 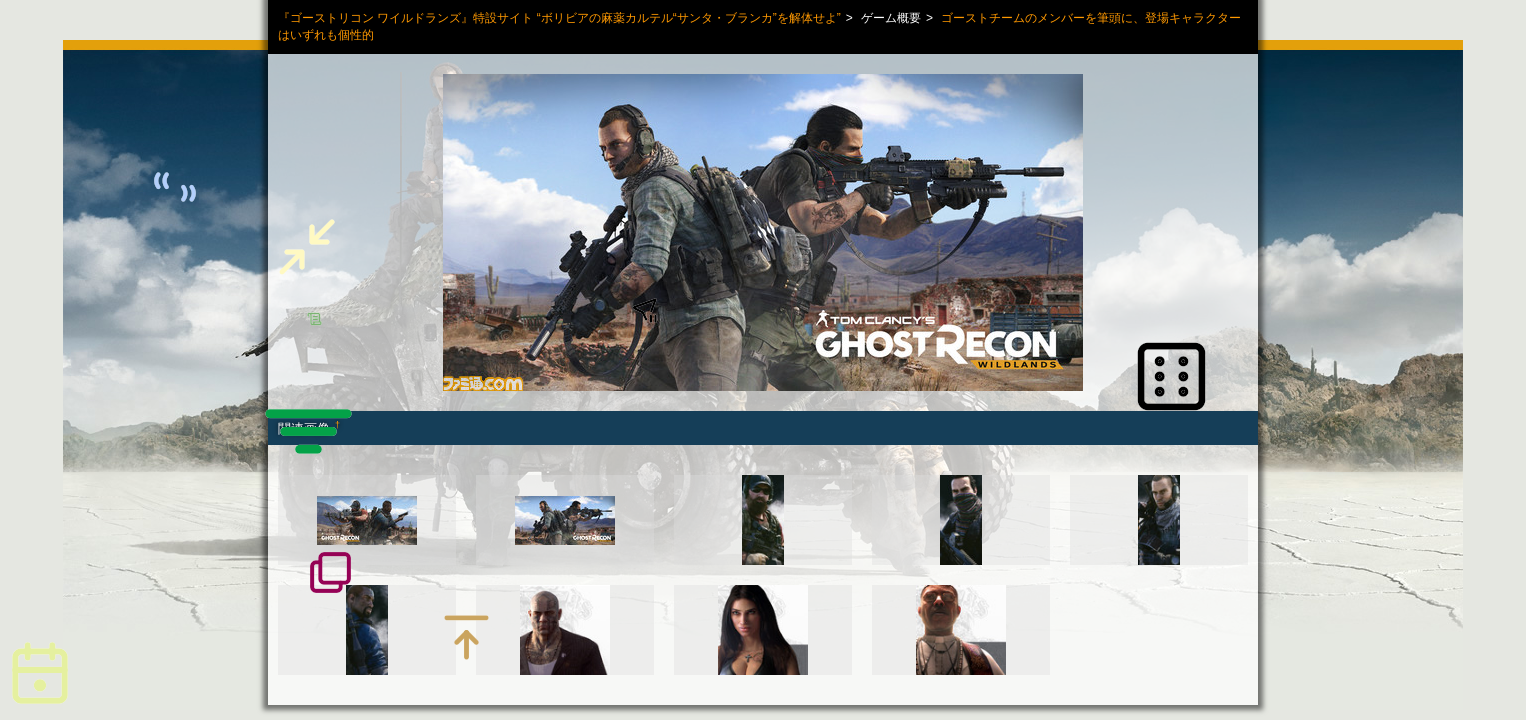 What do you see at coordinates (645, 310) in the screenshot?
I see `pause location sharing` at bounding box center [645, 310].